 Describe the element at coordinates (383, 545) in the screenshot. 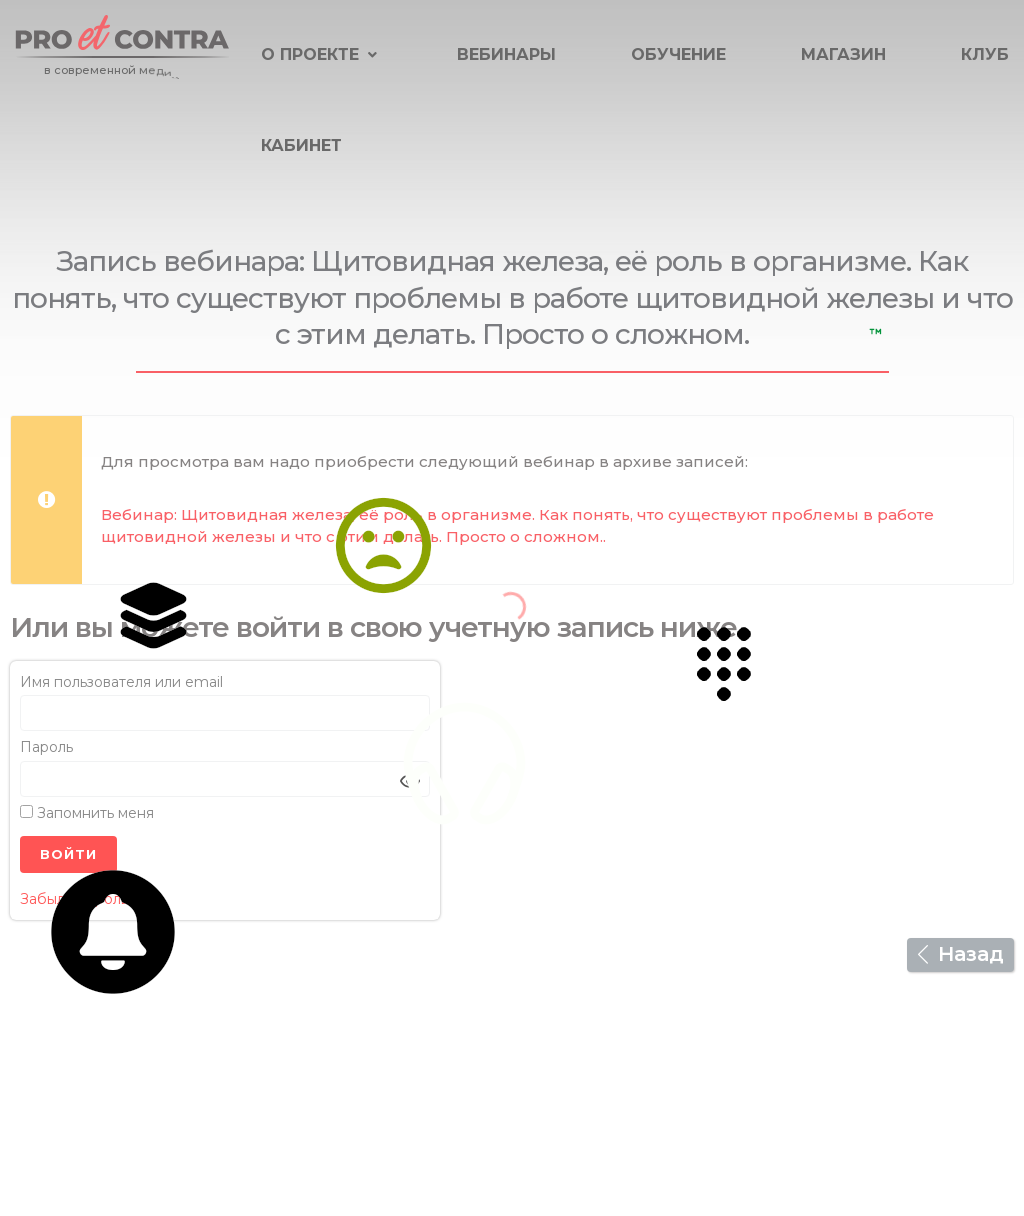

I see `indicates a negative reaction or dissatisfied feedback` at that location.